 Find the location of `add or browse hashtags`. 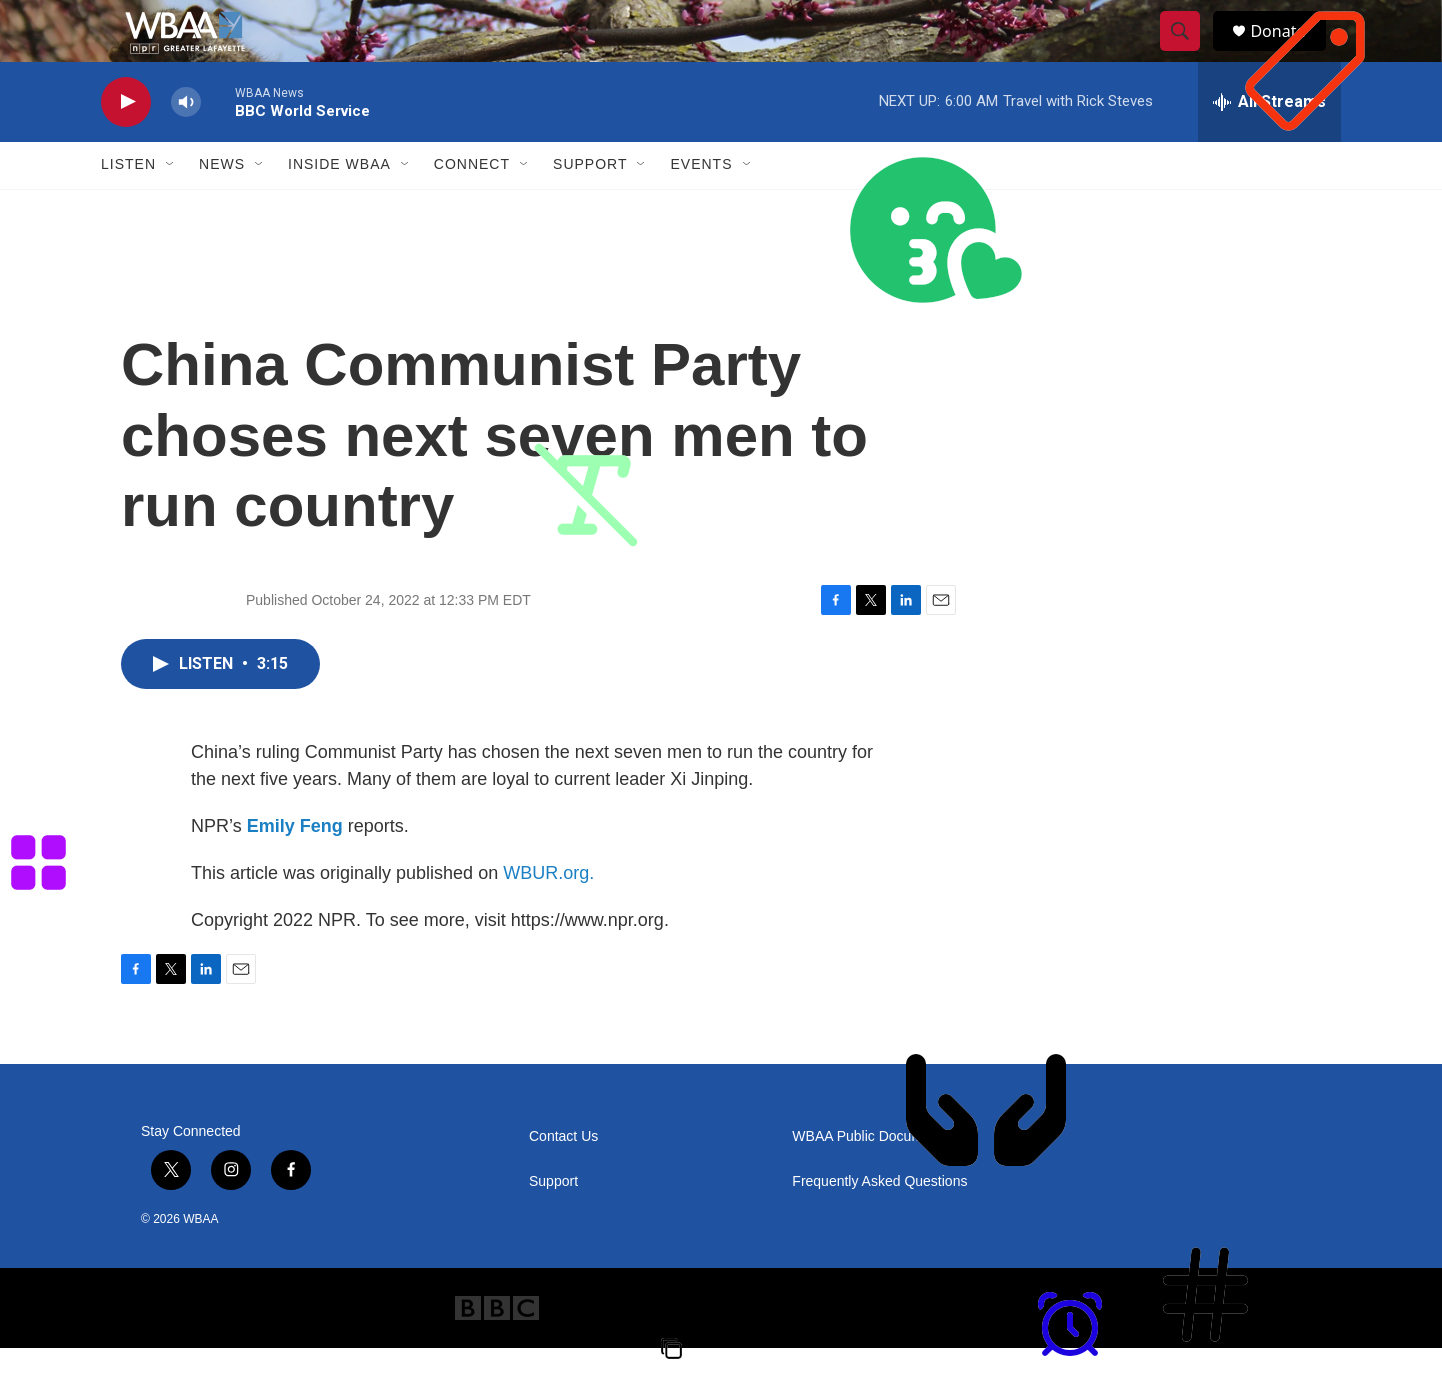

add or browse hashtags is located at coordinates (1205, 1294).